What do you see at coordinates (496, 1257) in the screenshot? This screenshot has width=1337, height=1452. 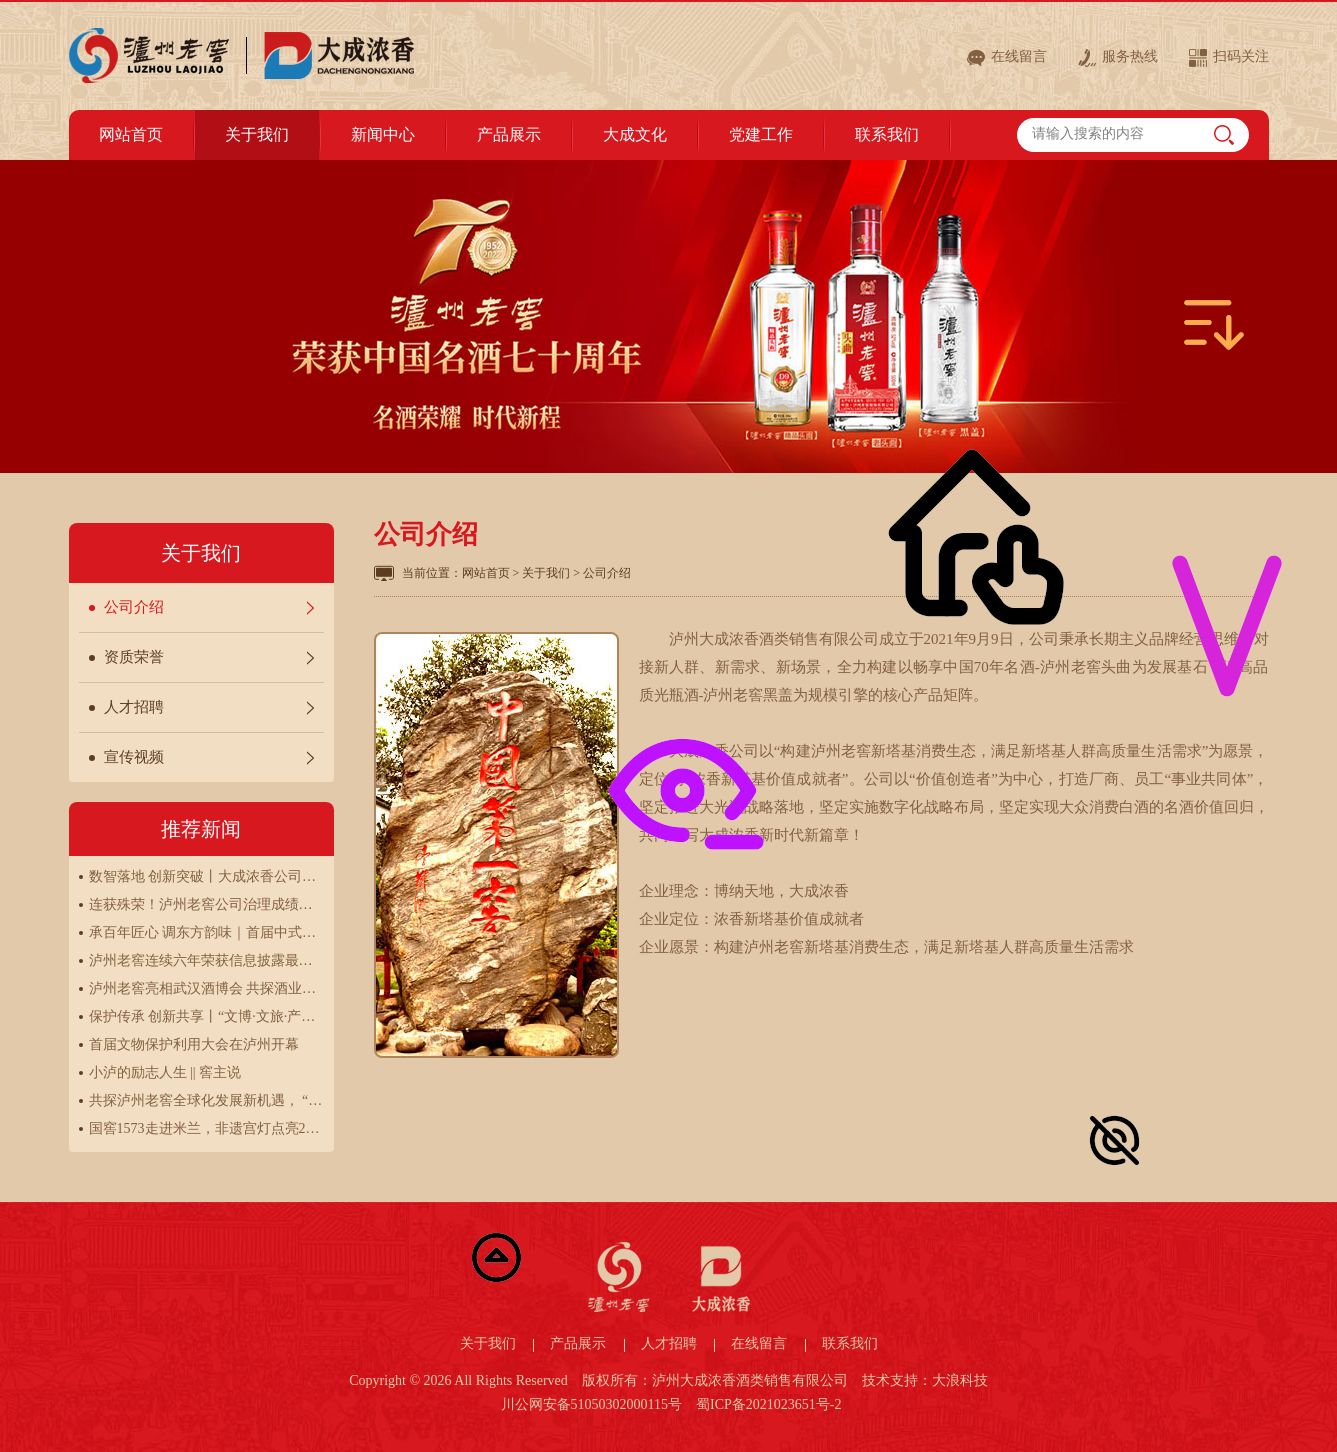 I see `scroll to top of page` at bounding box center [496, 1257].